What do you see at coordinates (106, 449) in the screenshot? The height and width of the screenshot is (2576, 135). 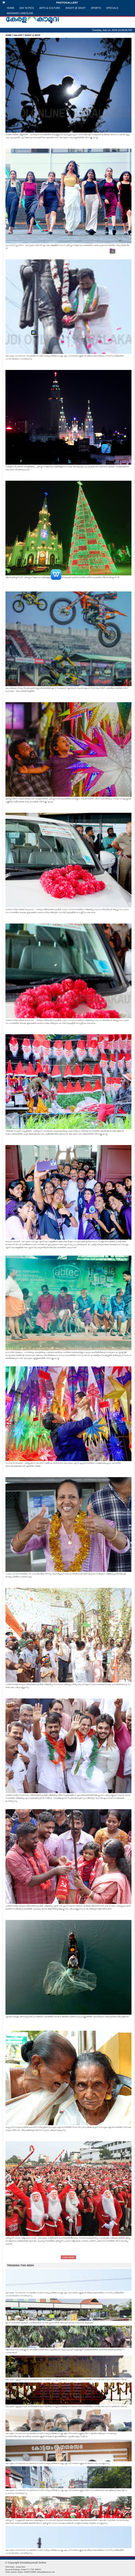 I see `open Xcode development environment` at bounding box center [106, 449].